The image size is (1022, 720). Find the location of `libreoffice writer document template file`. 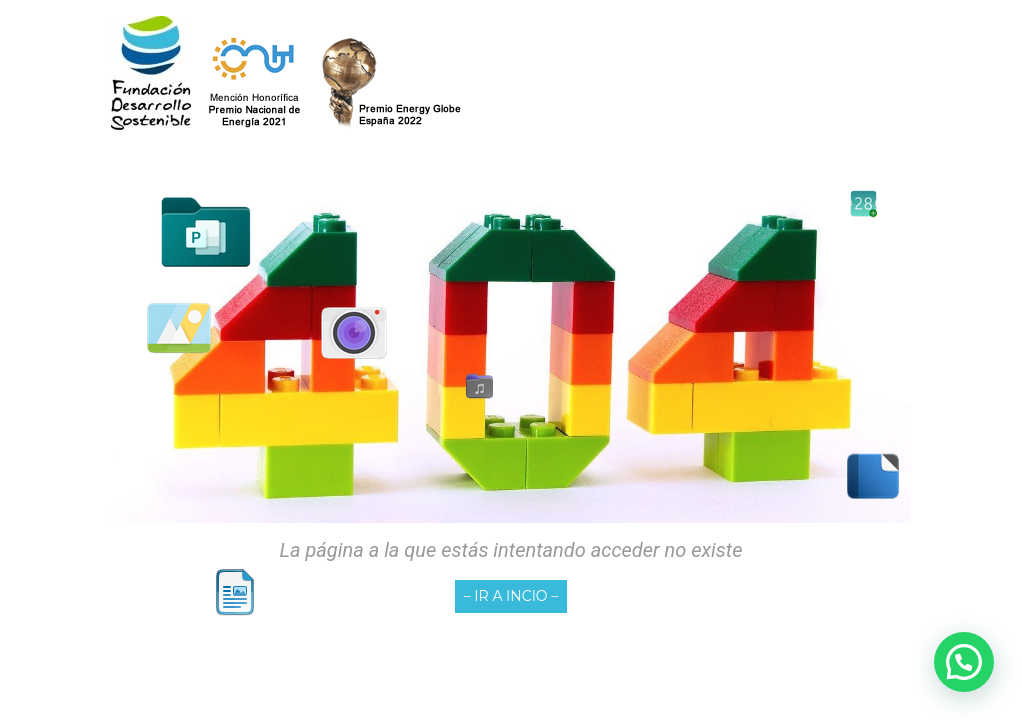

libreoffice writer document template file is located at coordinates (235, 592).